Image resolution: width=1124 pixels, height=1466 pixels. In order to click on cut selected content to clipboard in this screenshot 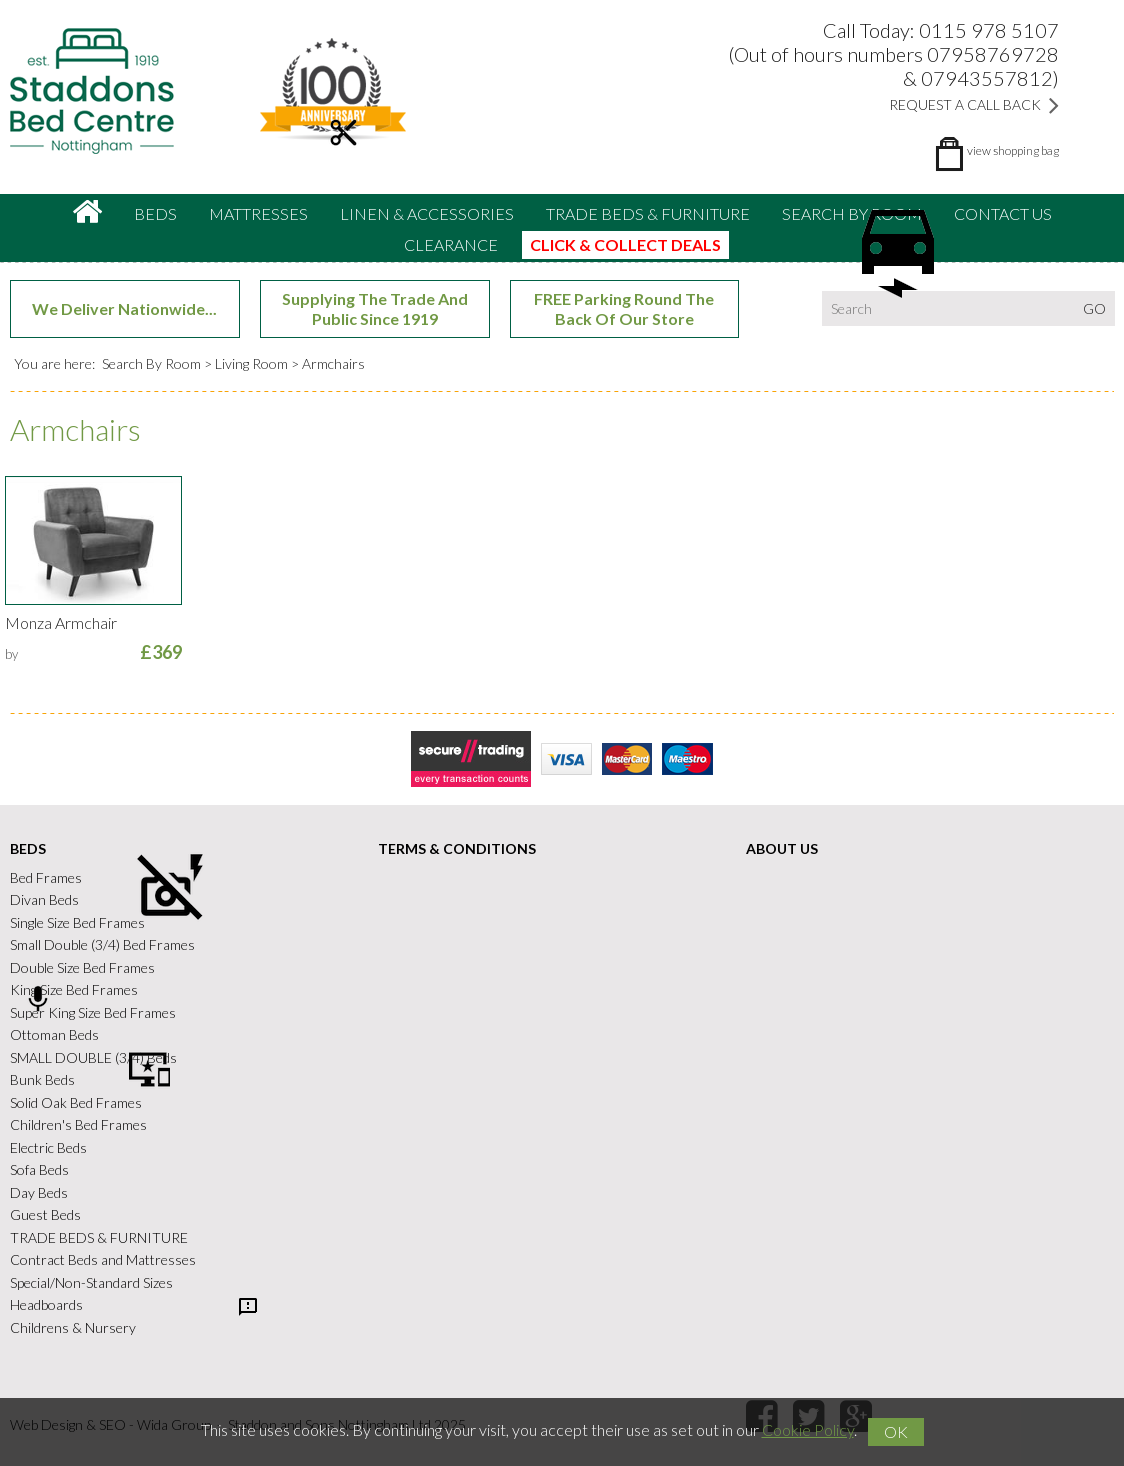, I will do `click(343, 132)`.